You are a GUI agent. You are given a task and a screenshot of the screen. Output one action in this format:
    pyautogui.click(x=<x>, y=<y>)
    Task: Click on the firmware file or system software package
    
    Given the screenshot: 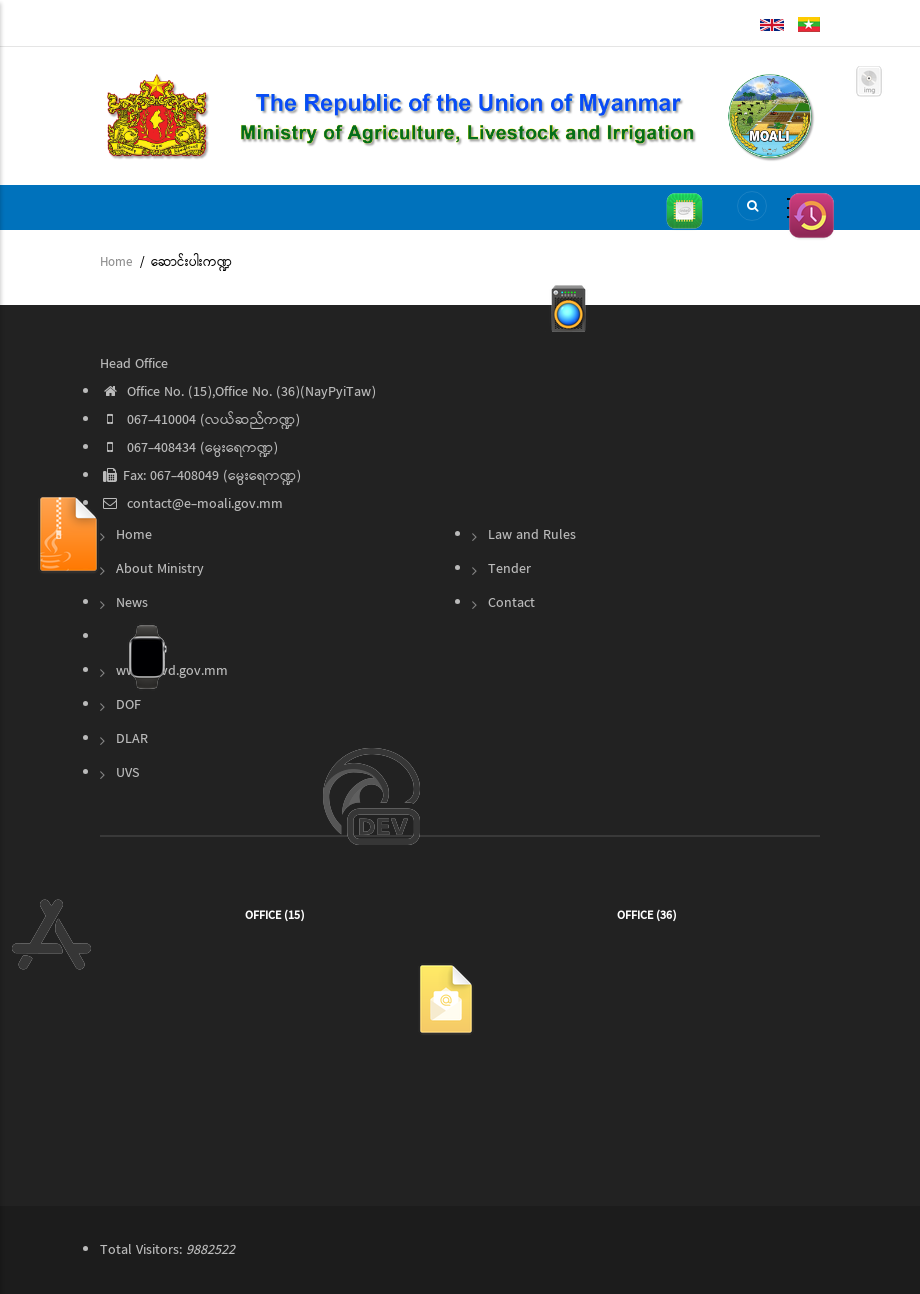 What is the action you would take?
    pyautogui.click(x=684, y=211)
    